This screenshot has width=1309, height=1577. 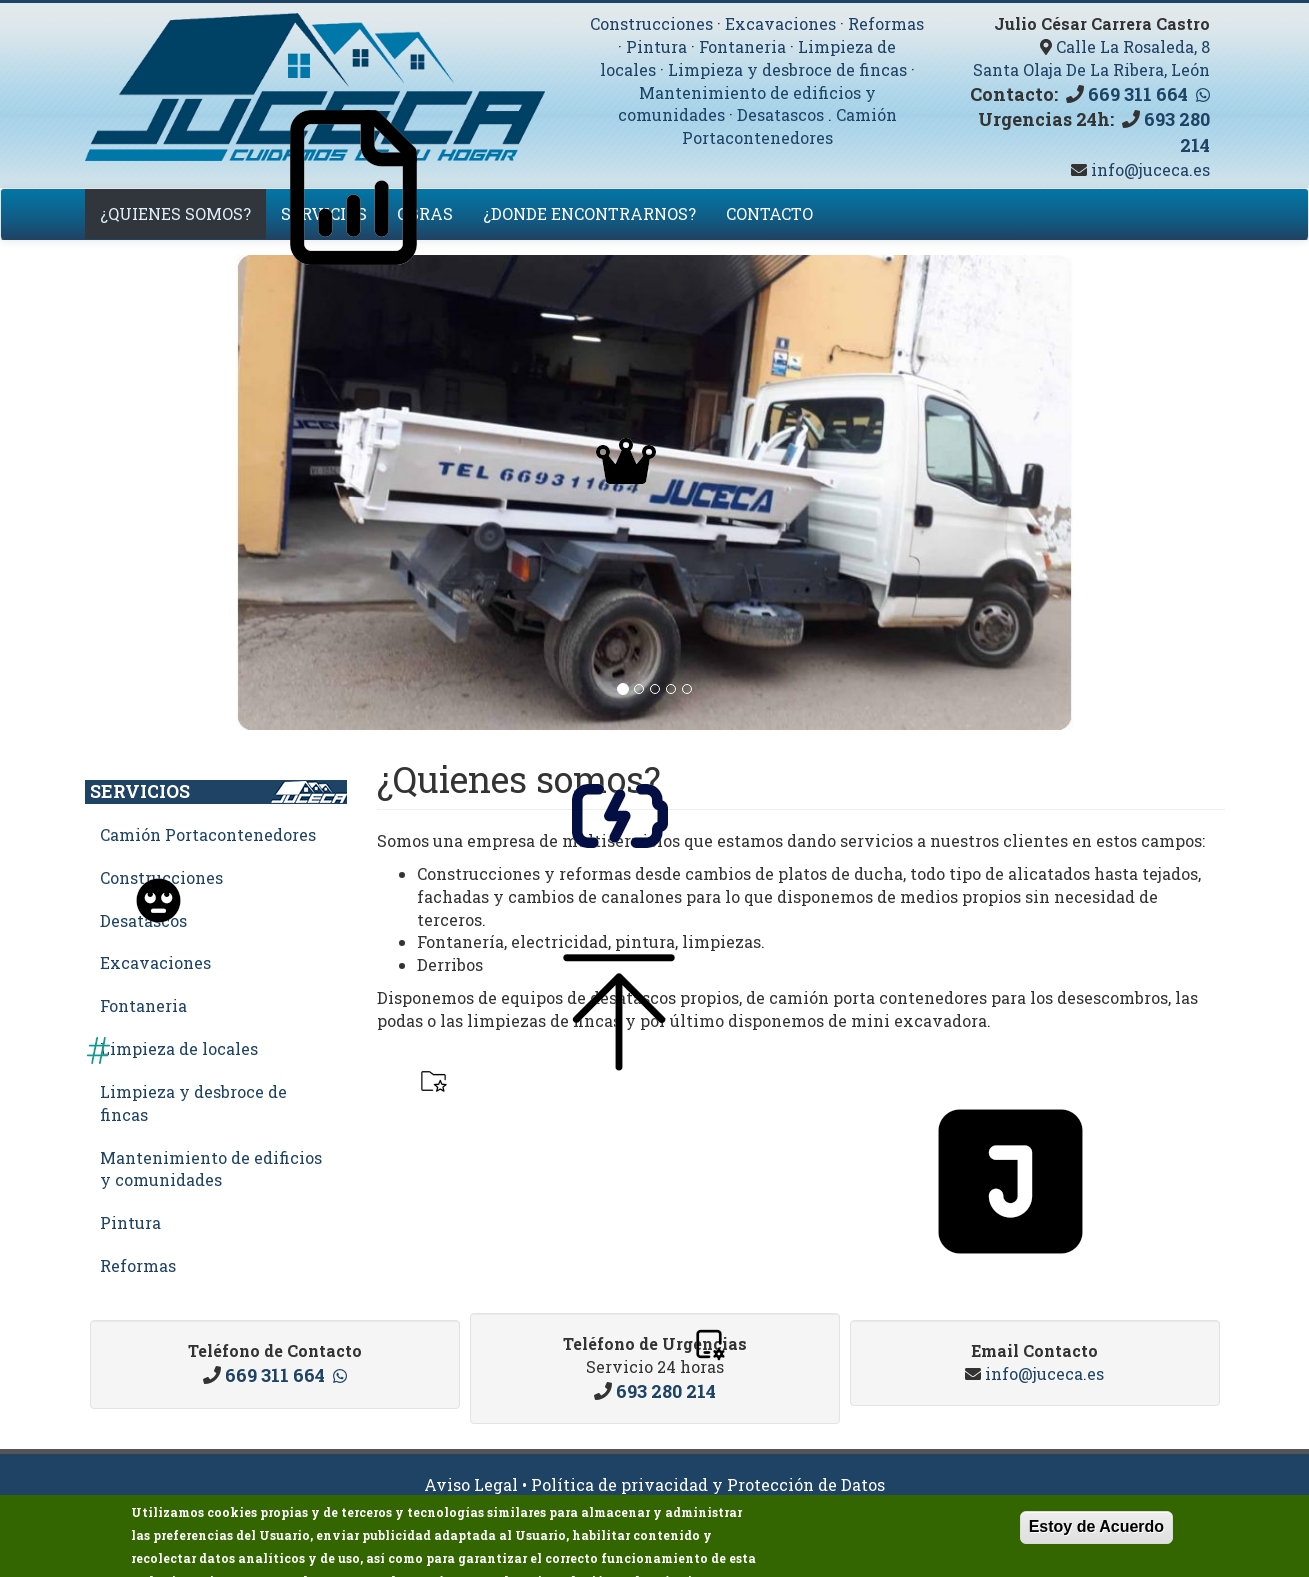 What do you see at coordinates (620, 816) in the screenshot?
I see `indicates device is currently charging` at bounding box center [620, 816].